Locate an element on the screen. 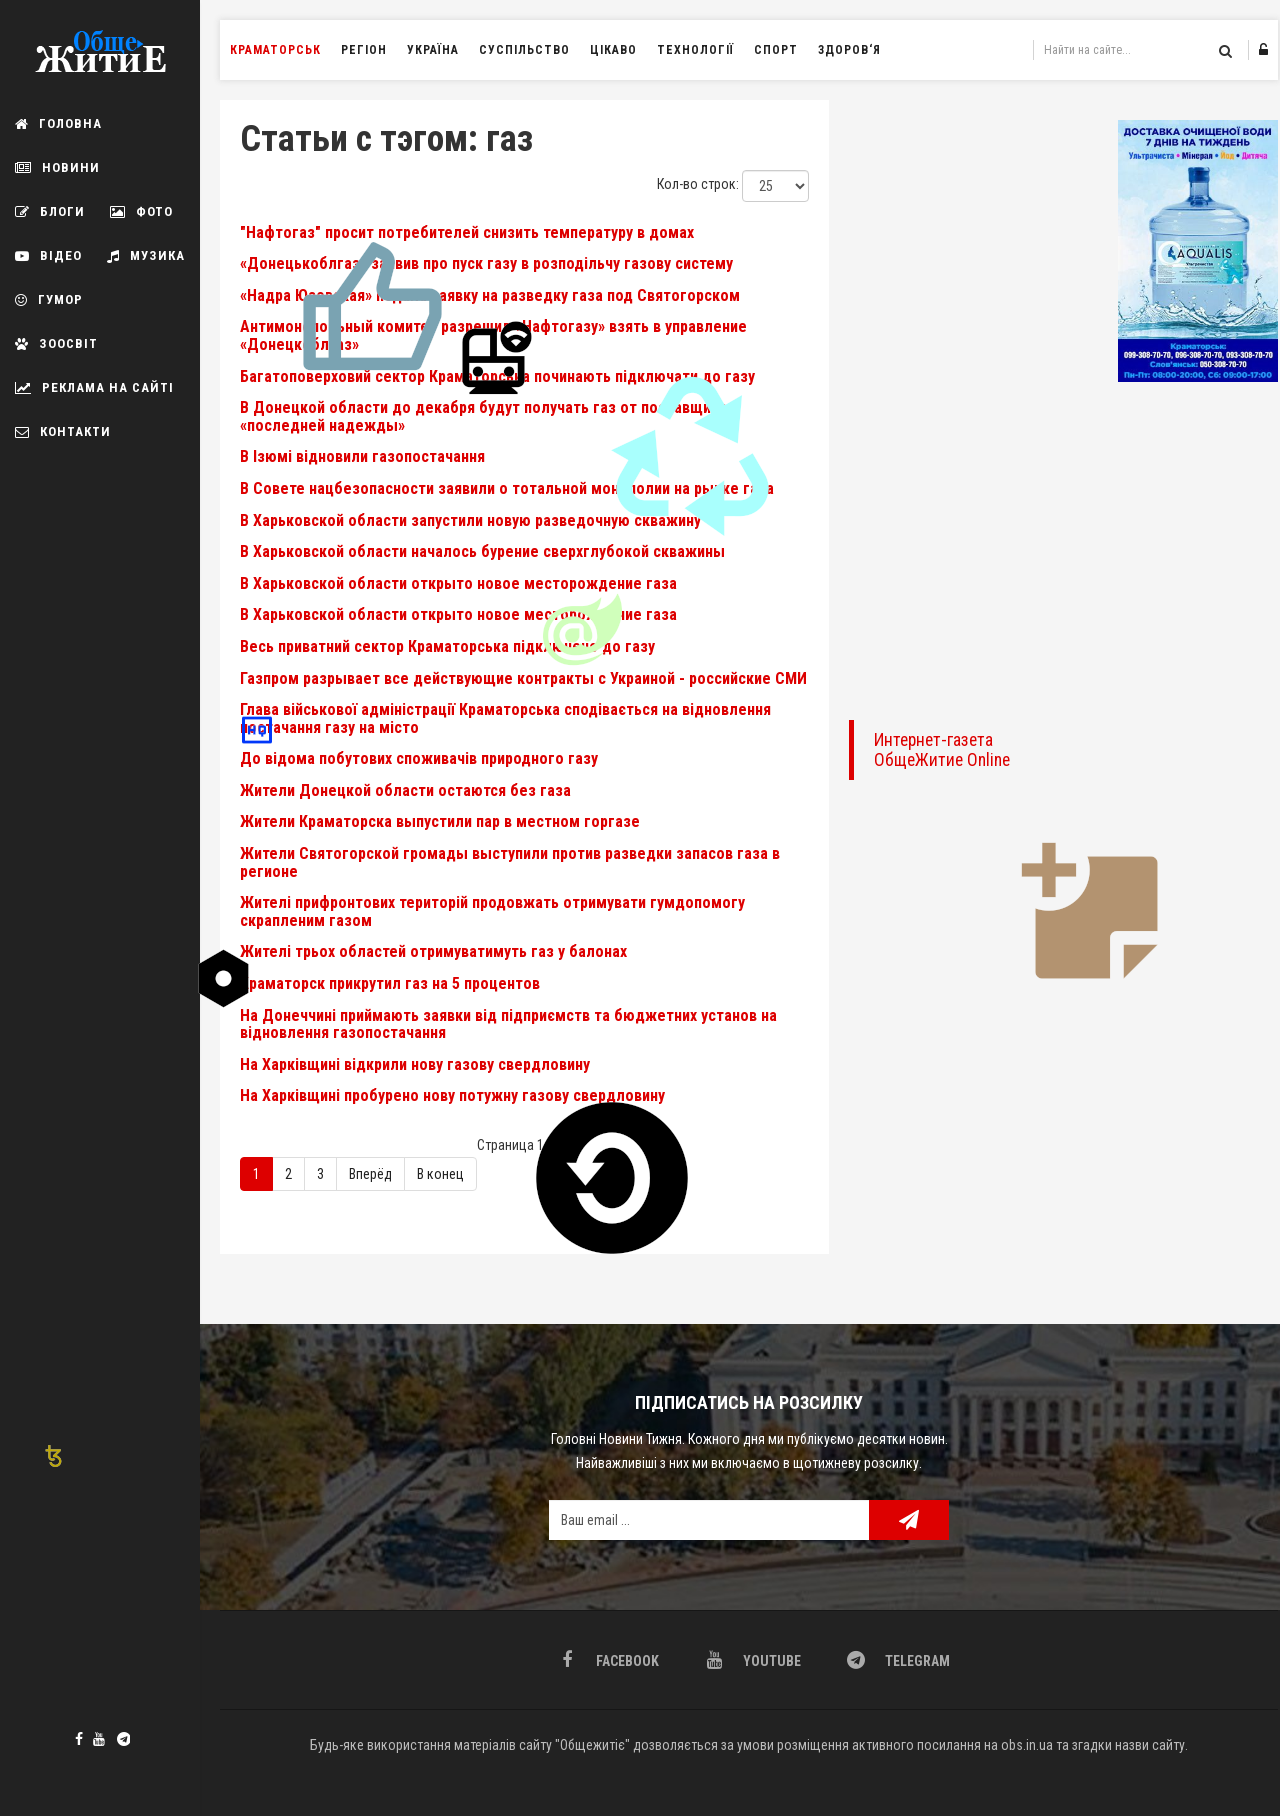  access app or system settings is located at coordinates (223, 978).